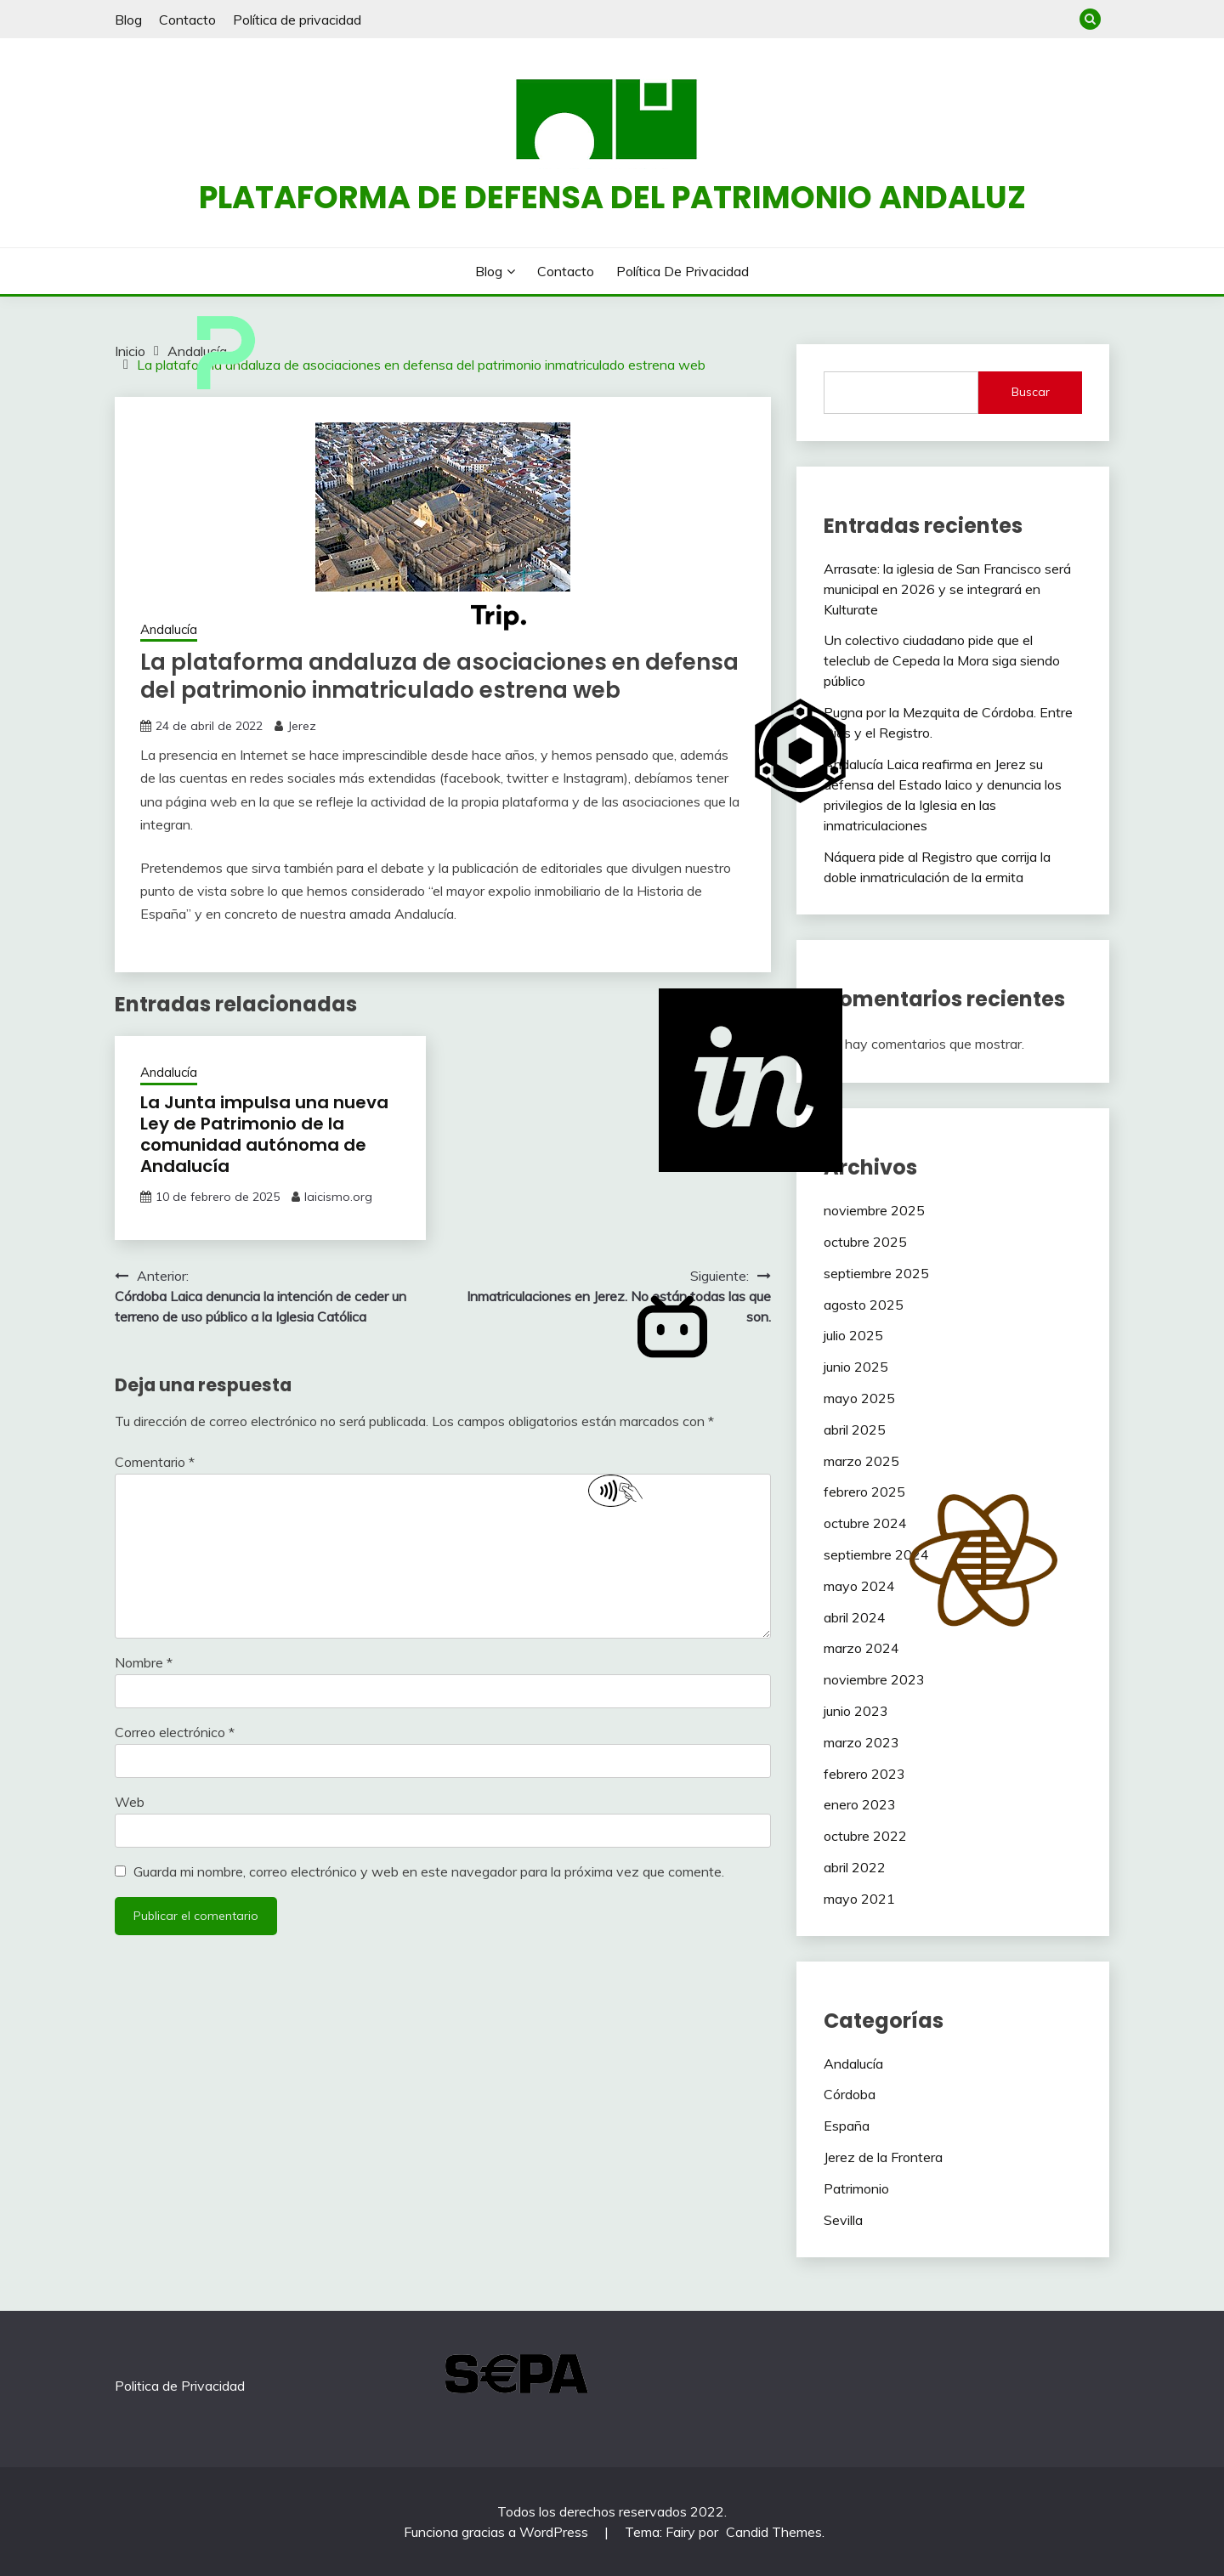 The height and width of the screenshot is (2576, 1224). Describe the element at coordinates (517, 2374) in the screenshot. I see `indicates SEPA payment method available` at that location.